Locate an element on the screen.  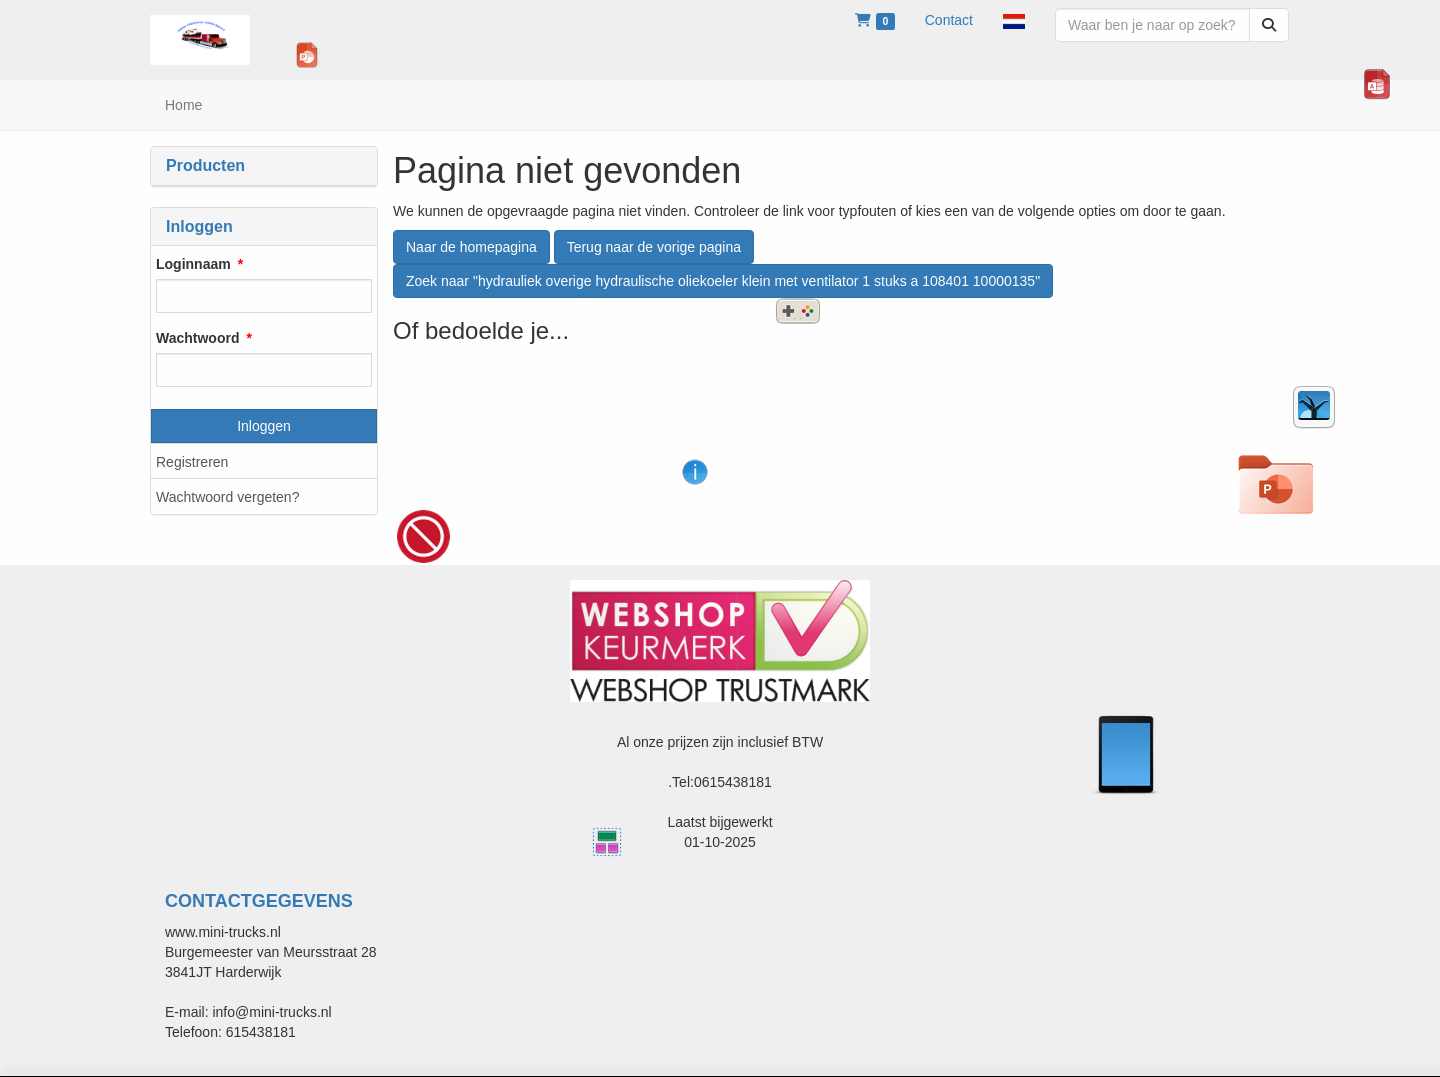
open shotwell photo manager is located at coordinates (1314, 407).